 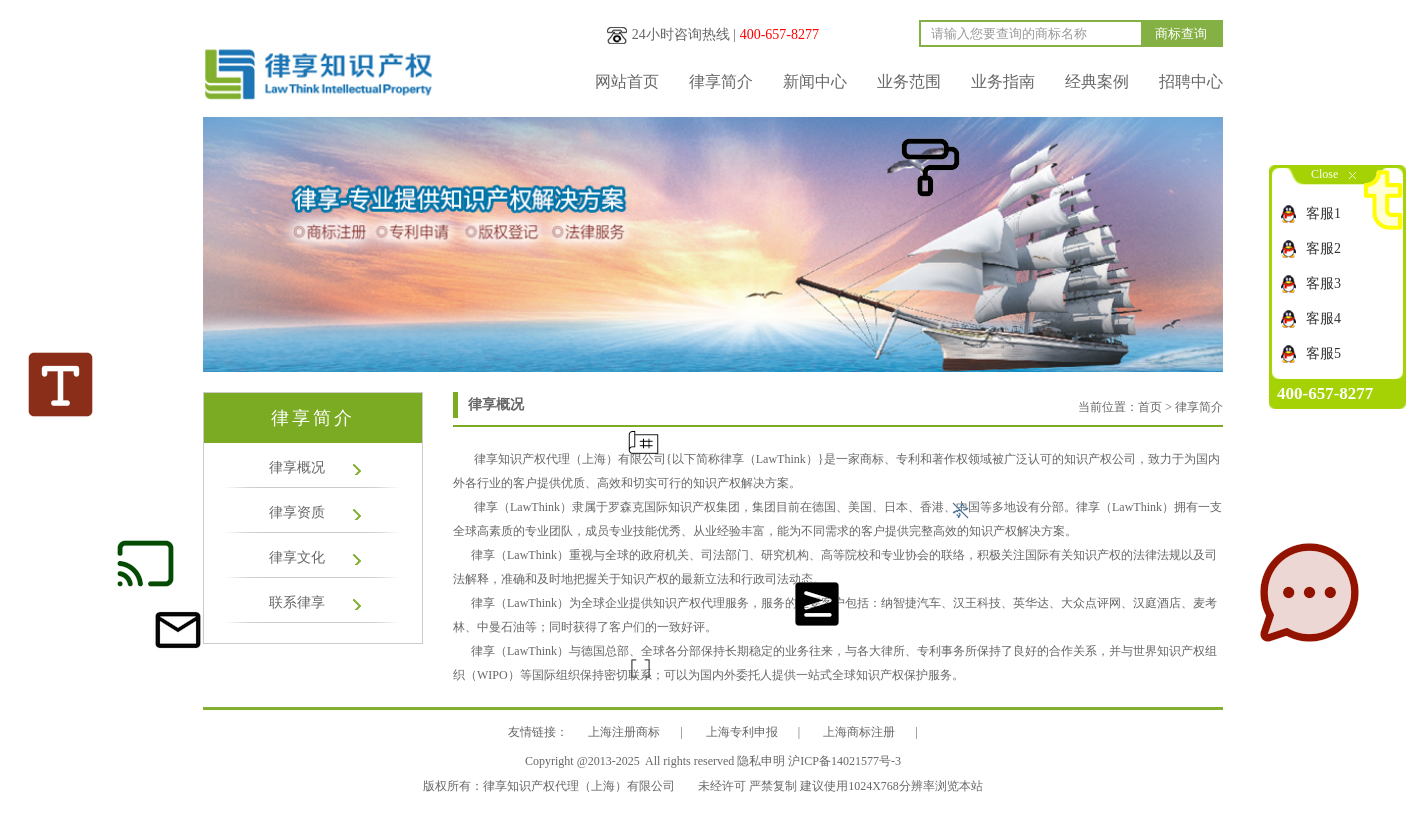 I want to click on open chat or messaging, so click(x=1309, y=592).